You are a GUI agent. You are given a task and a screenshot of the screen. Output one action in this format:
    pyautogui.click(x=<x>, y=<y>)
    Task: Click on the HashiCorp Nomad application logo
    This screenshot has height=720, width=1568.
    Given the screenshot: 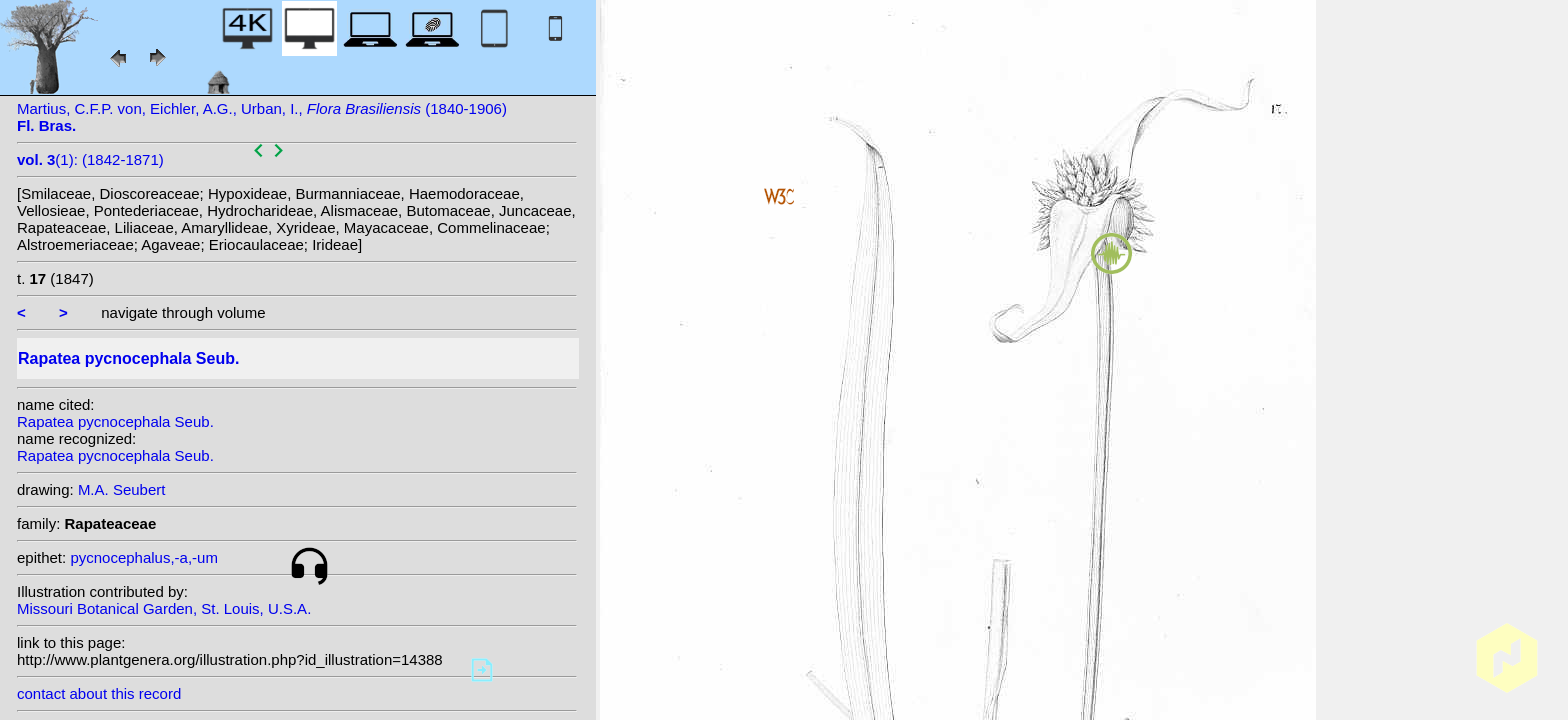 What is the action you would take?
    pyautogui.click(x=1507, y=658)
    